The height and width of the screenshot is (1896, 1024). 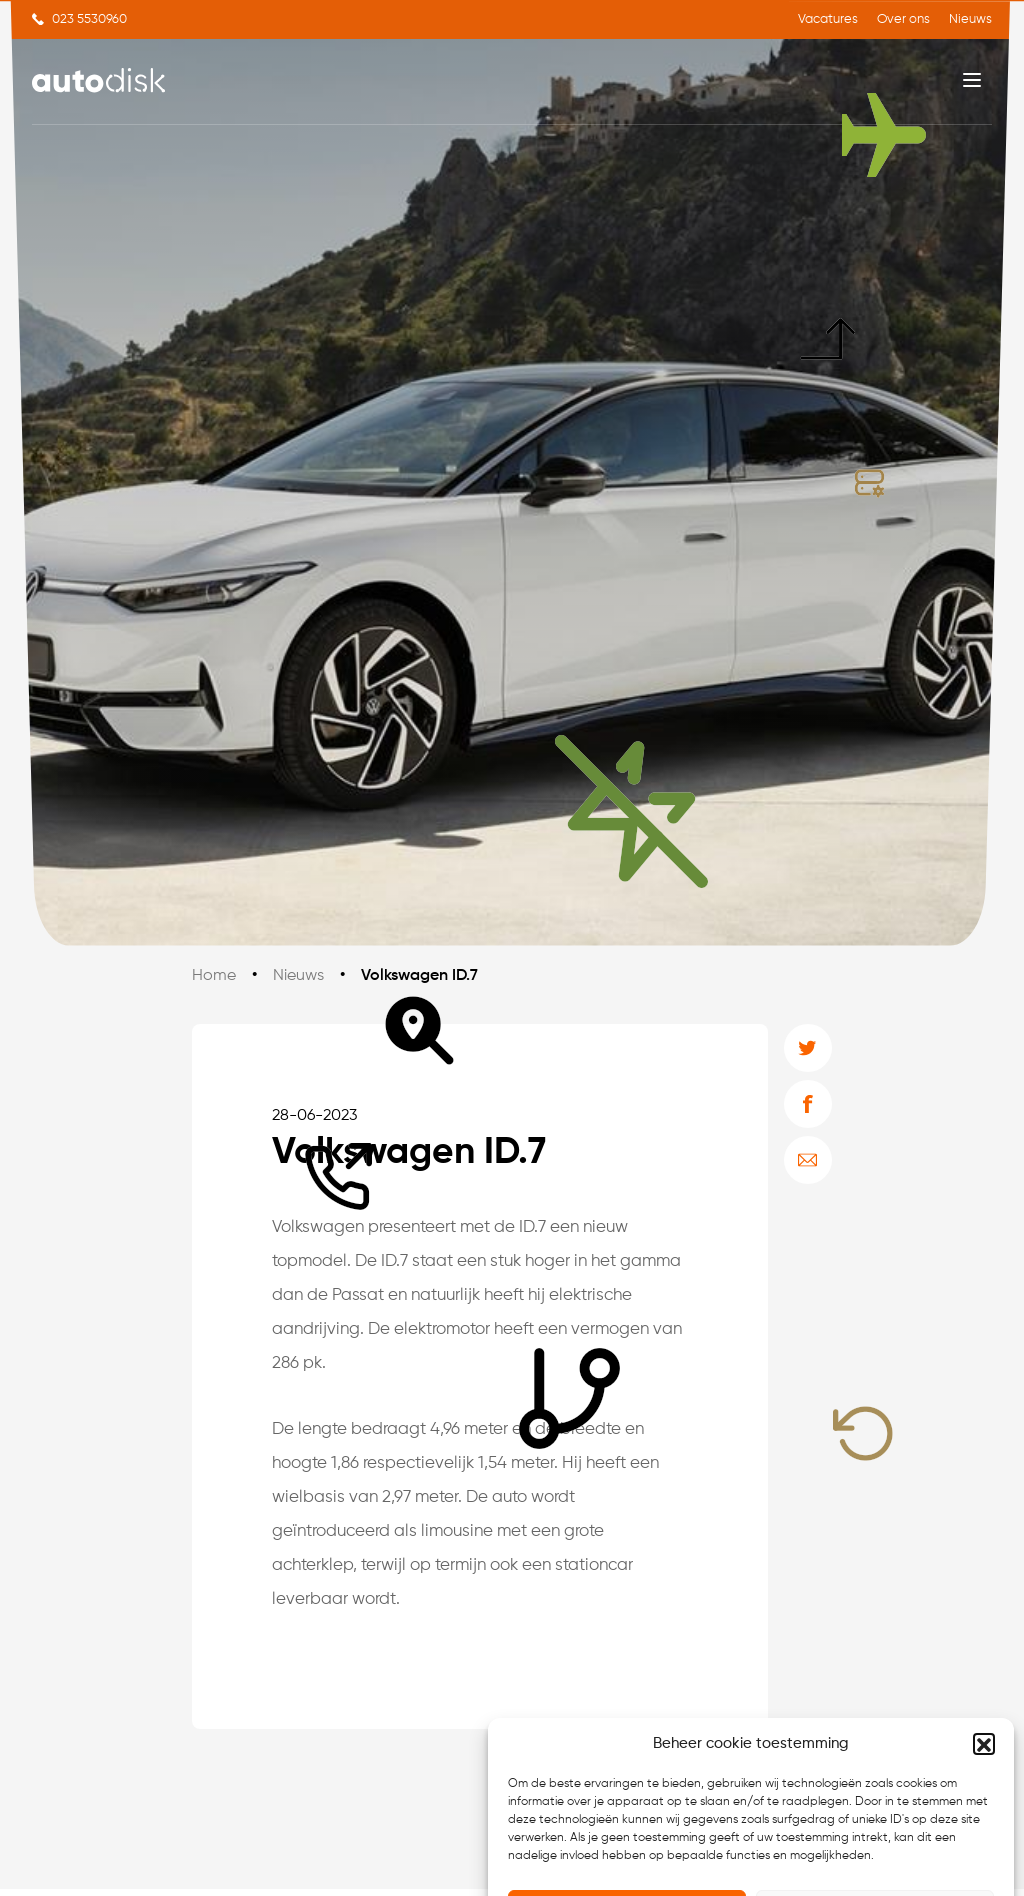 I want to click on enable airplane mode, so click(x=884, y=135).